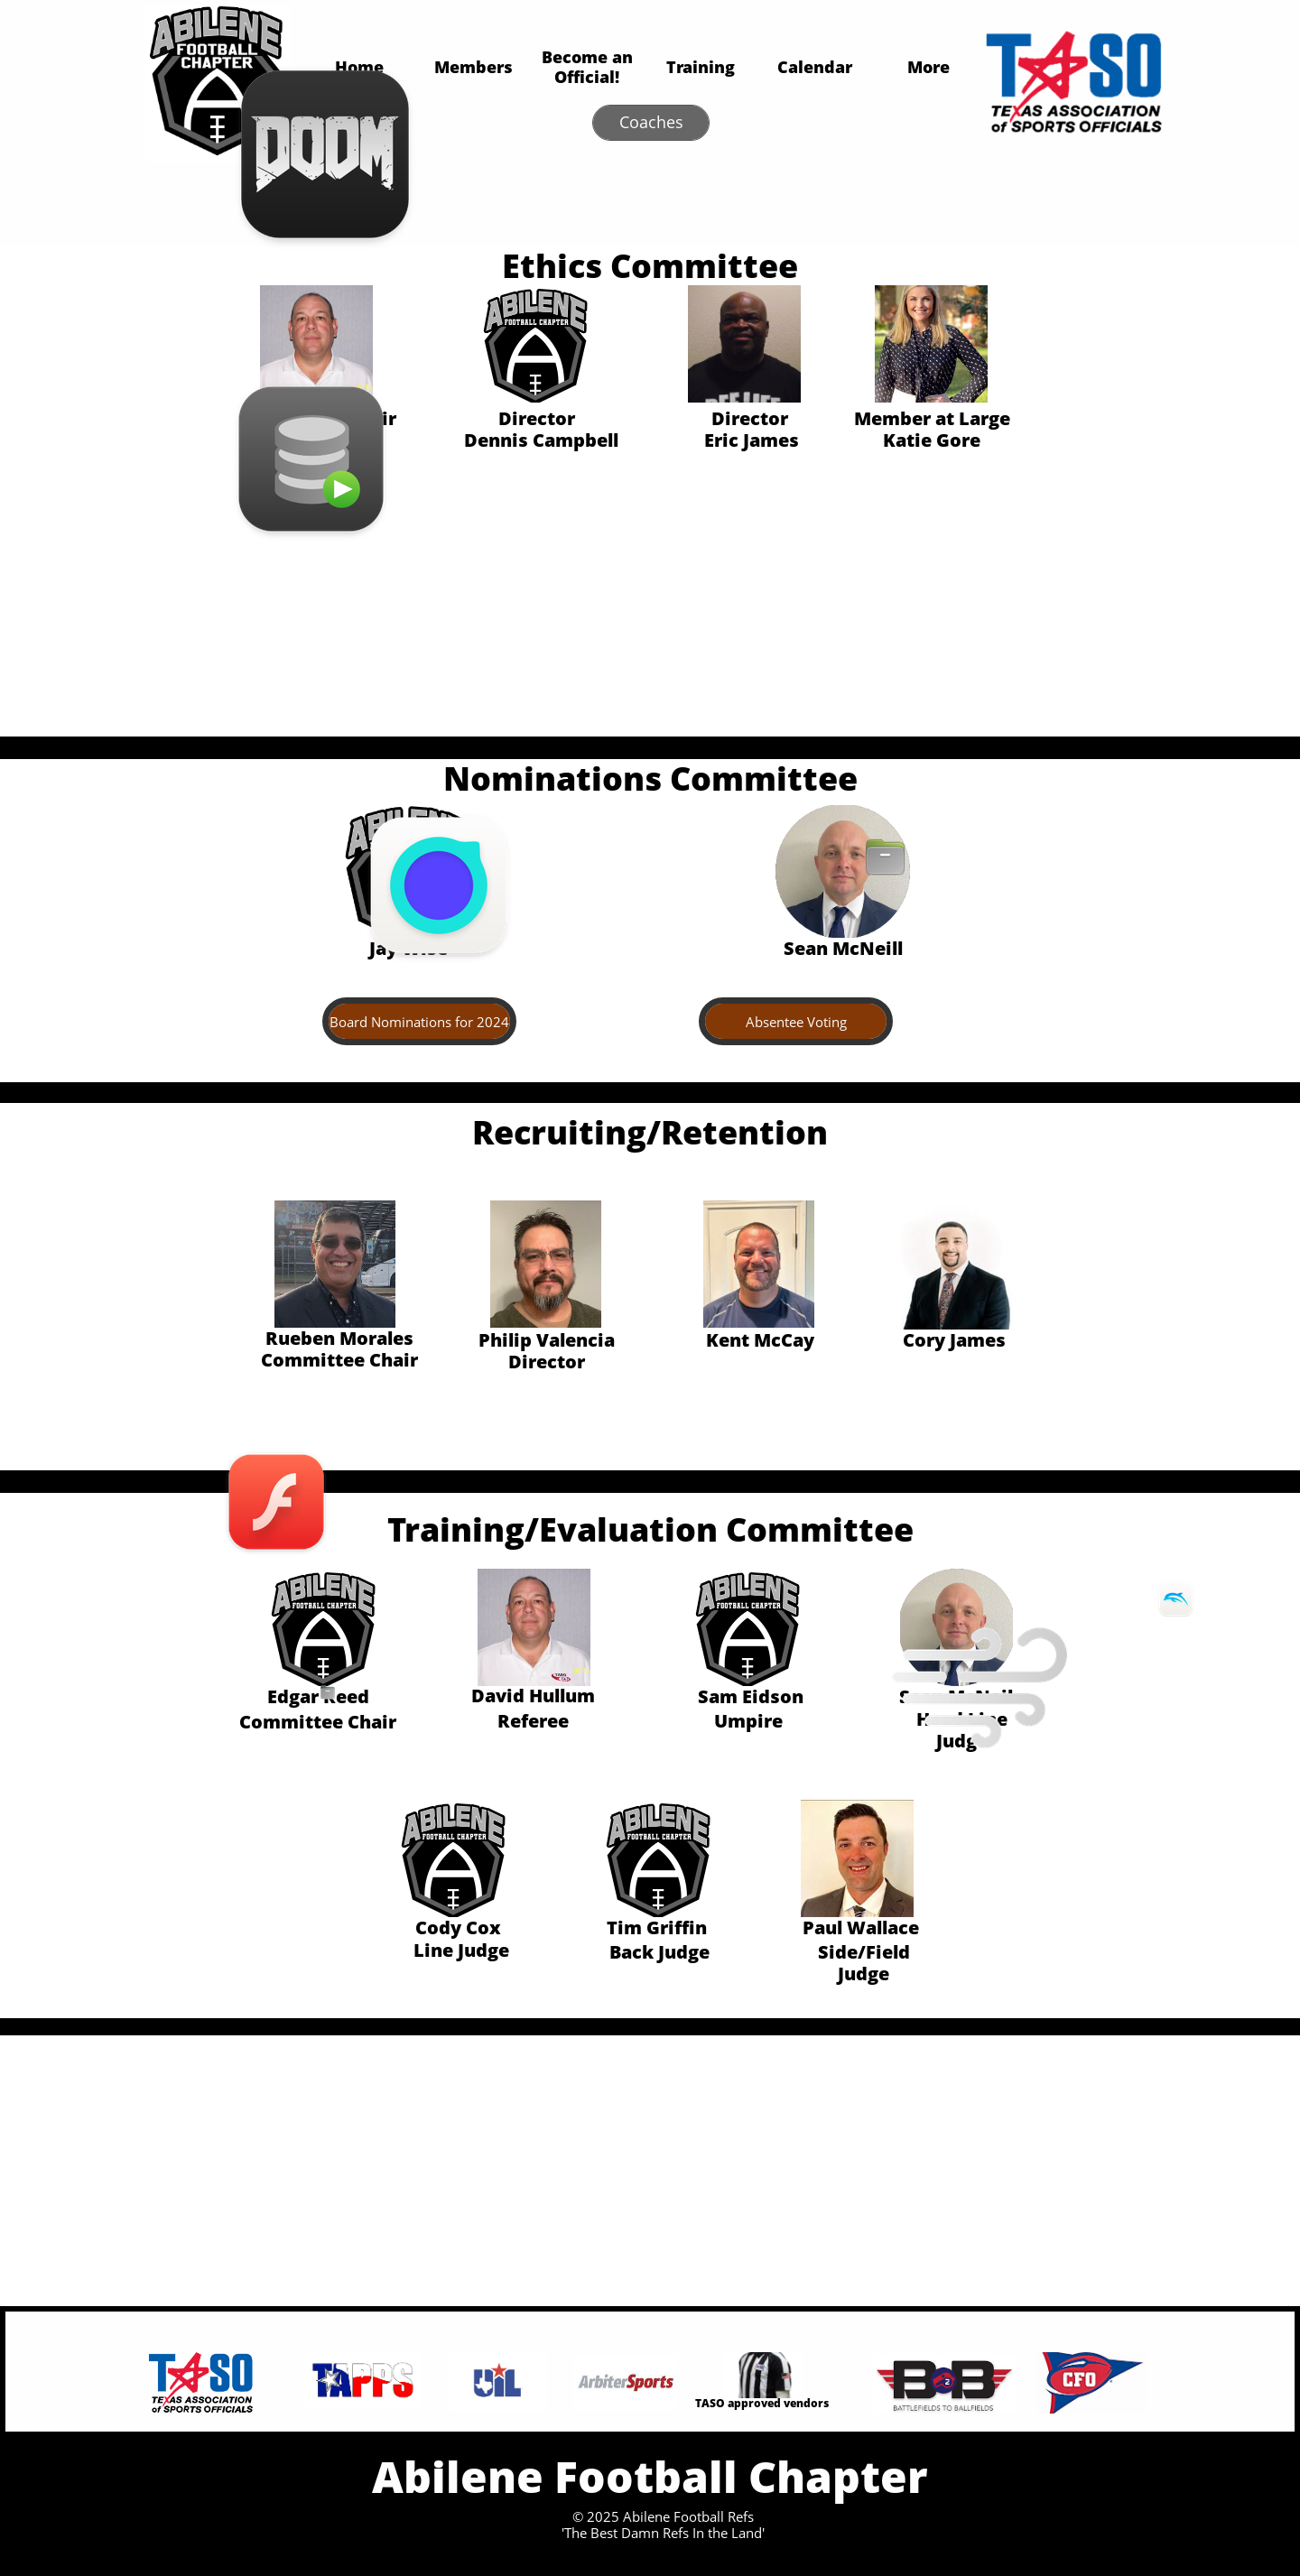 This screenshot has width=1300, height=2576. Describe the element at coordinates (276, 1502) in the screenshot. I see `open Adobe Flash Player` at that location.